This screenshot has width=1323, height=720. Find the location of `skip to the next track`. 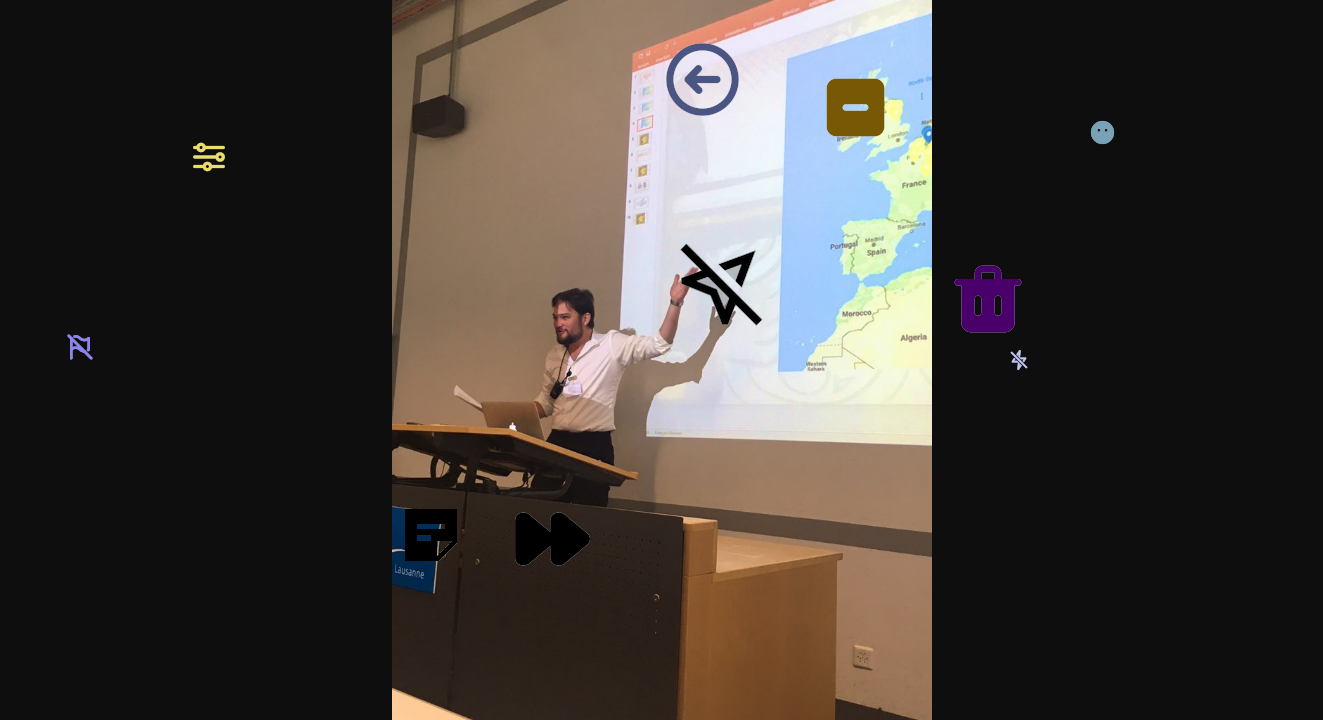

skip to the next track is located at coordinates (548, 539).